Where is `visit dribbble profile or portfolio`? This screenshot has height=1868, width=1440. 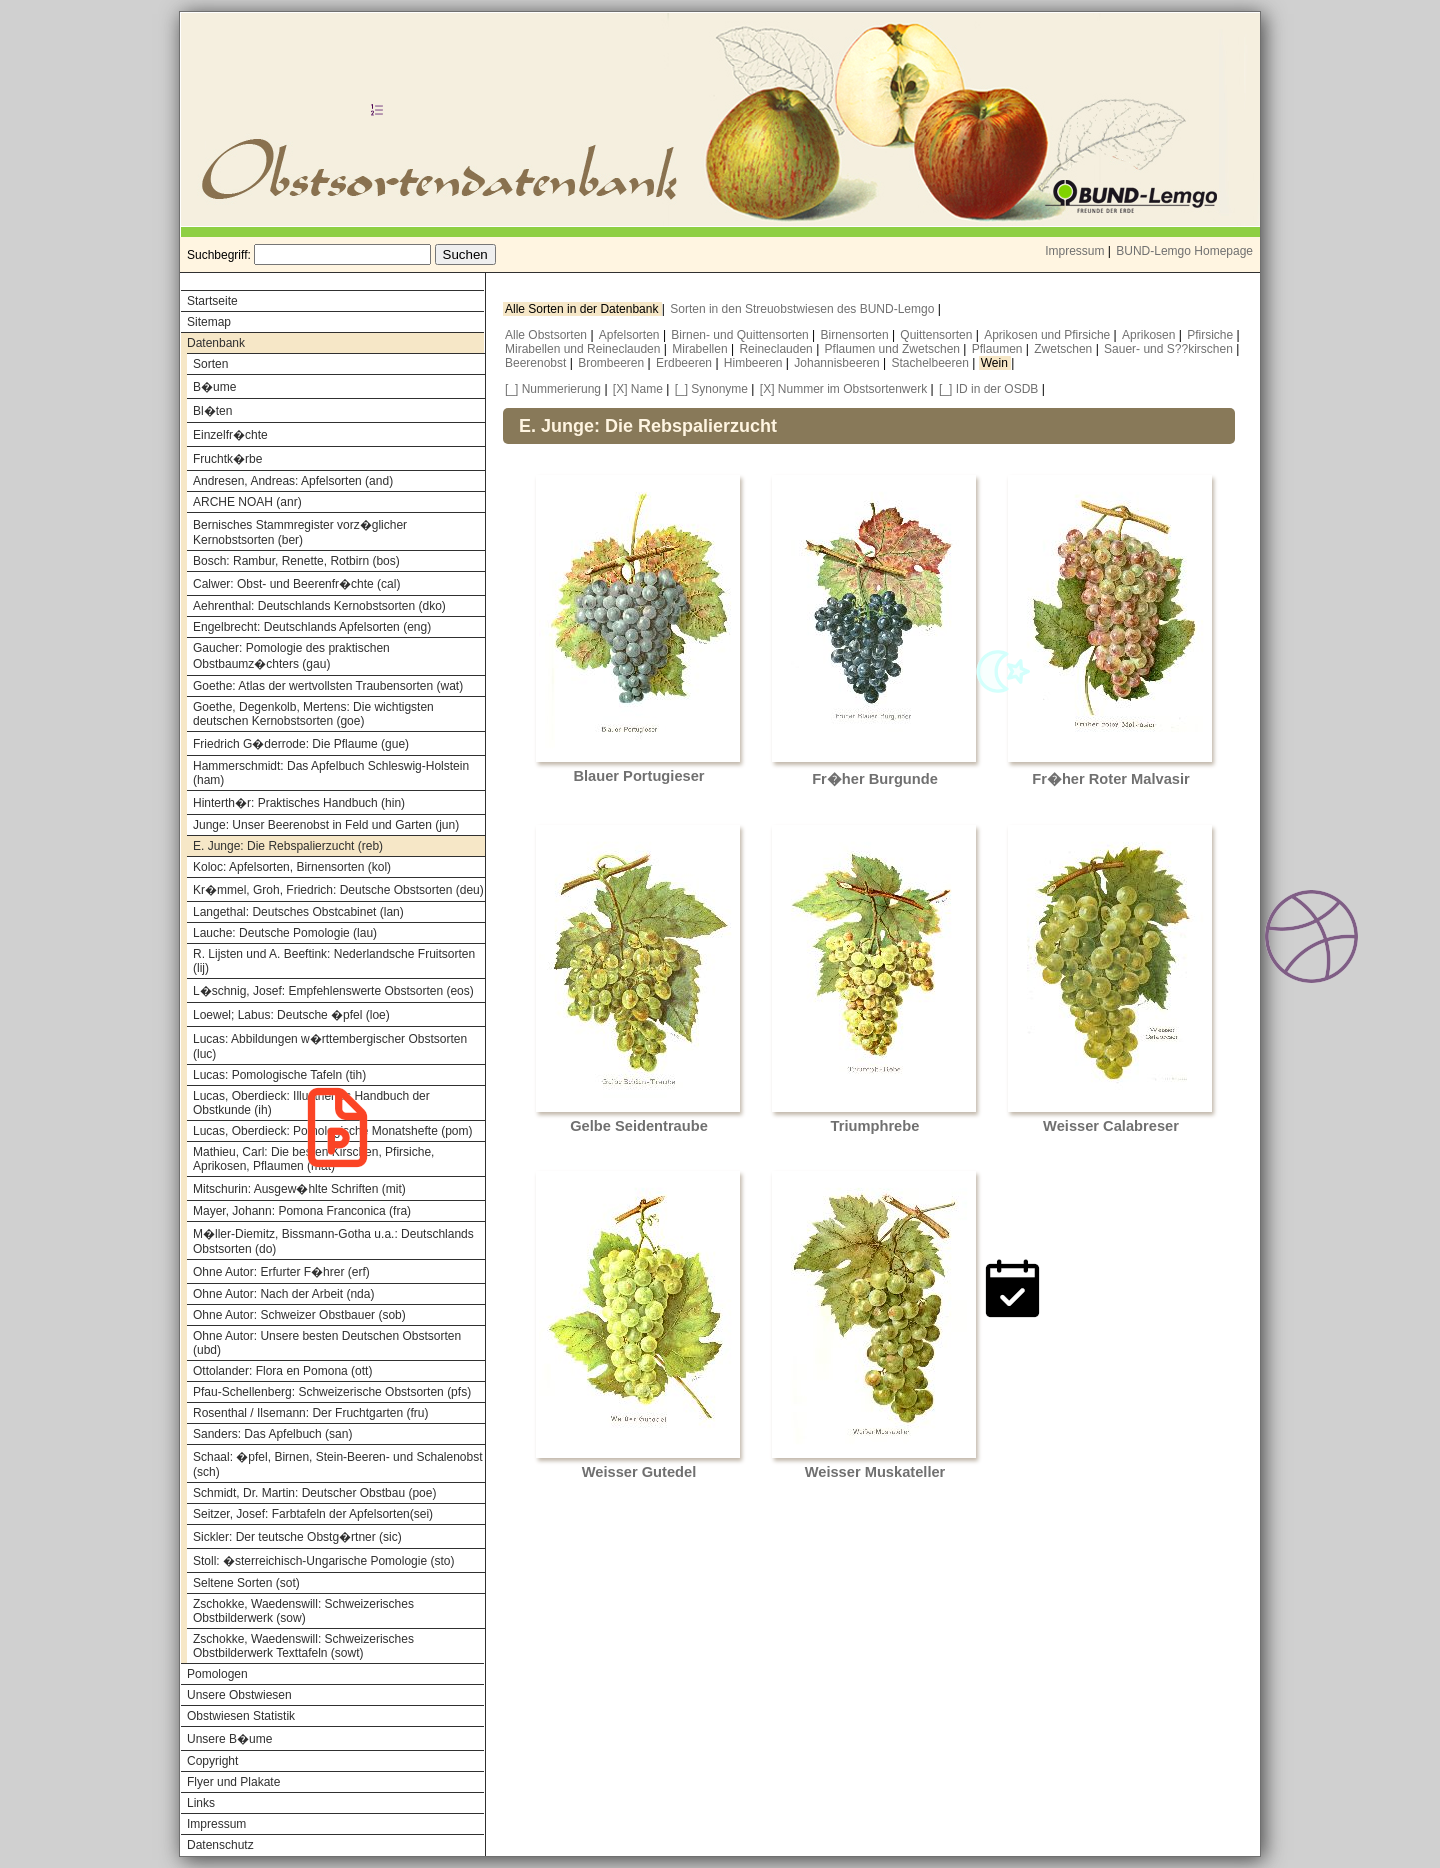 visit dribbble profile or portfolio is located at coordinates (1311, 936).